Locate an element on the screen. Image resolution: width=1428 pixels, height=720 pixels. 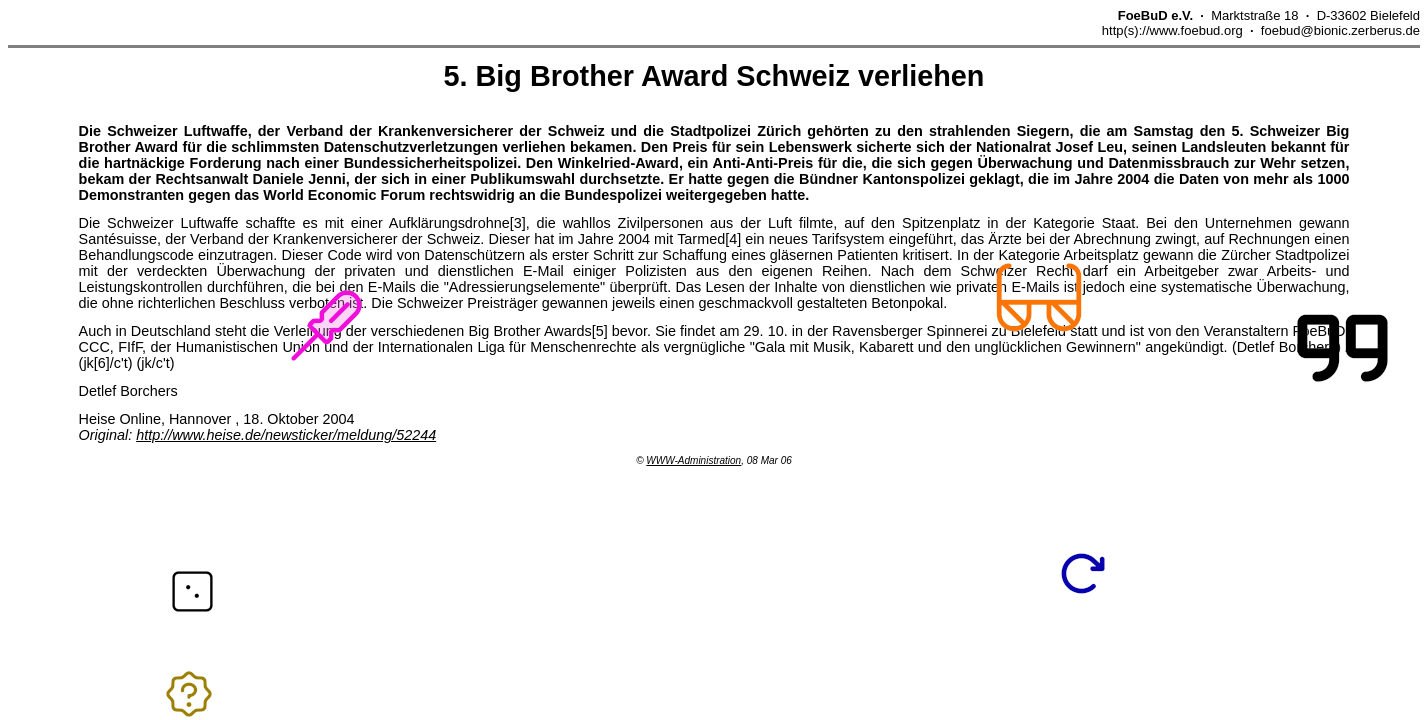
refresh or reload content is located at coordinates (1081, 573).